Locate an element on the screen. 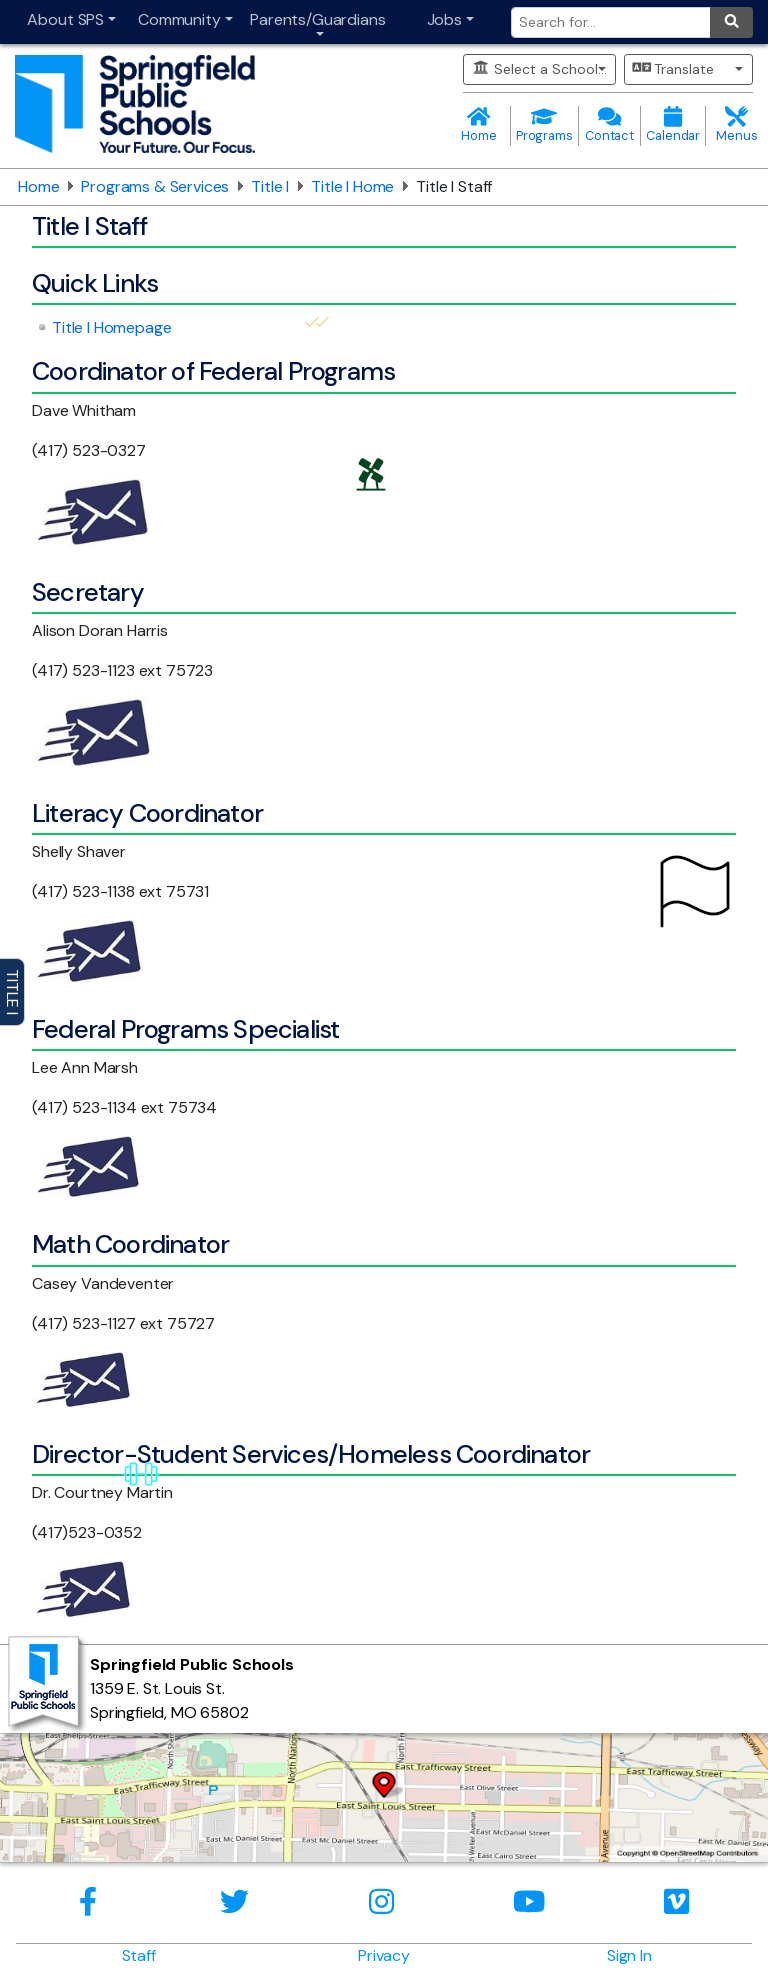 This screenshot has width=768, height=1984. access wind energy or renewable power settings is located at coordinates (371, 475).